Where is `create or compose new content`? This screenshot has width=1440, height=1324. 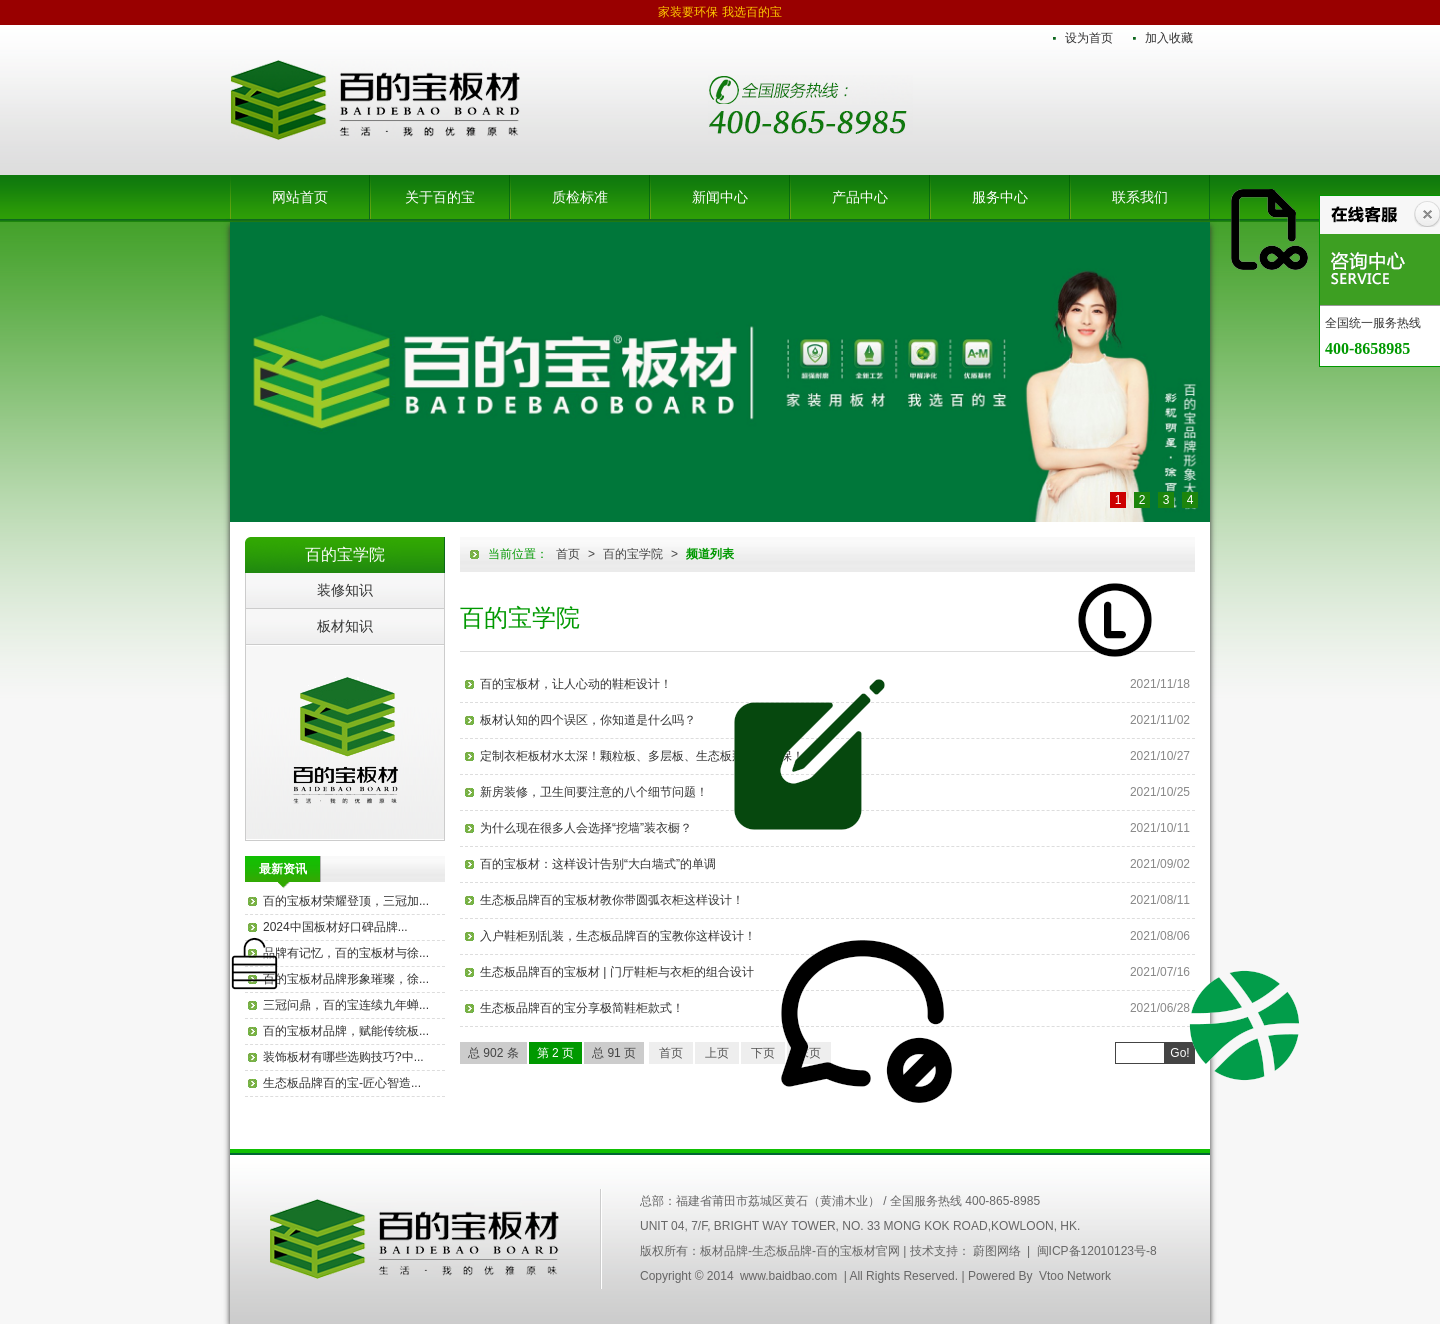
create or compose new content is located at coordinates (809, 754).